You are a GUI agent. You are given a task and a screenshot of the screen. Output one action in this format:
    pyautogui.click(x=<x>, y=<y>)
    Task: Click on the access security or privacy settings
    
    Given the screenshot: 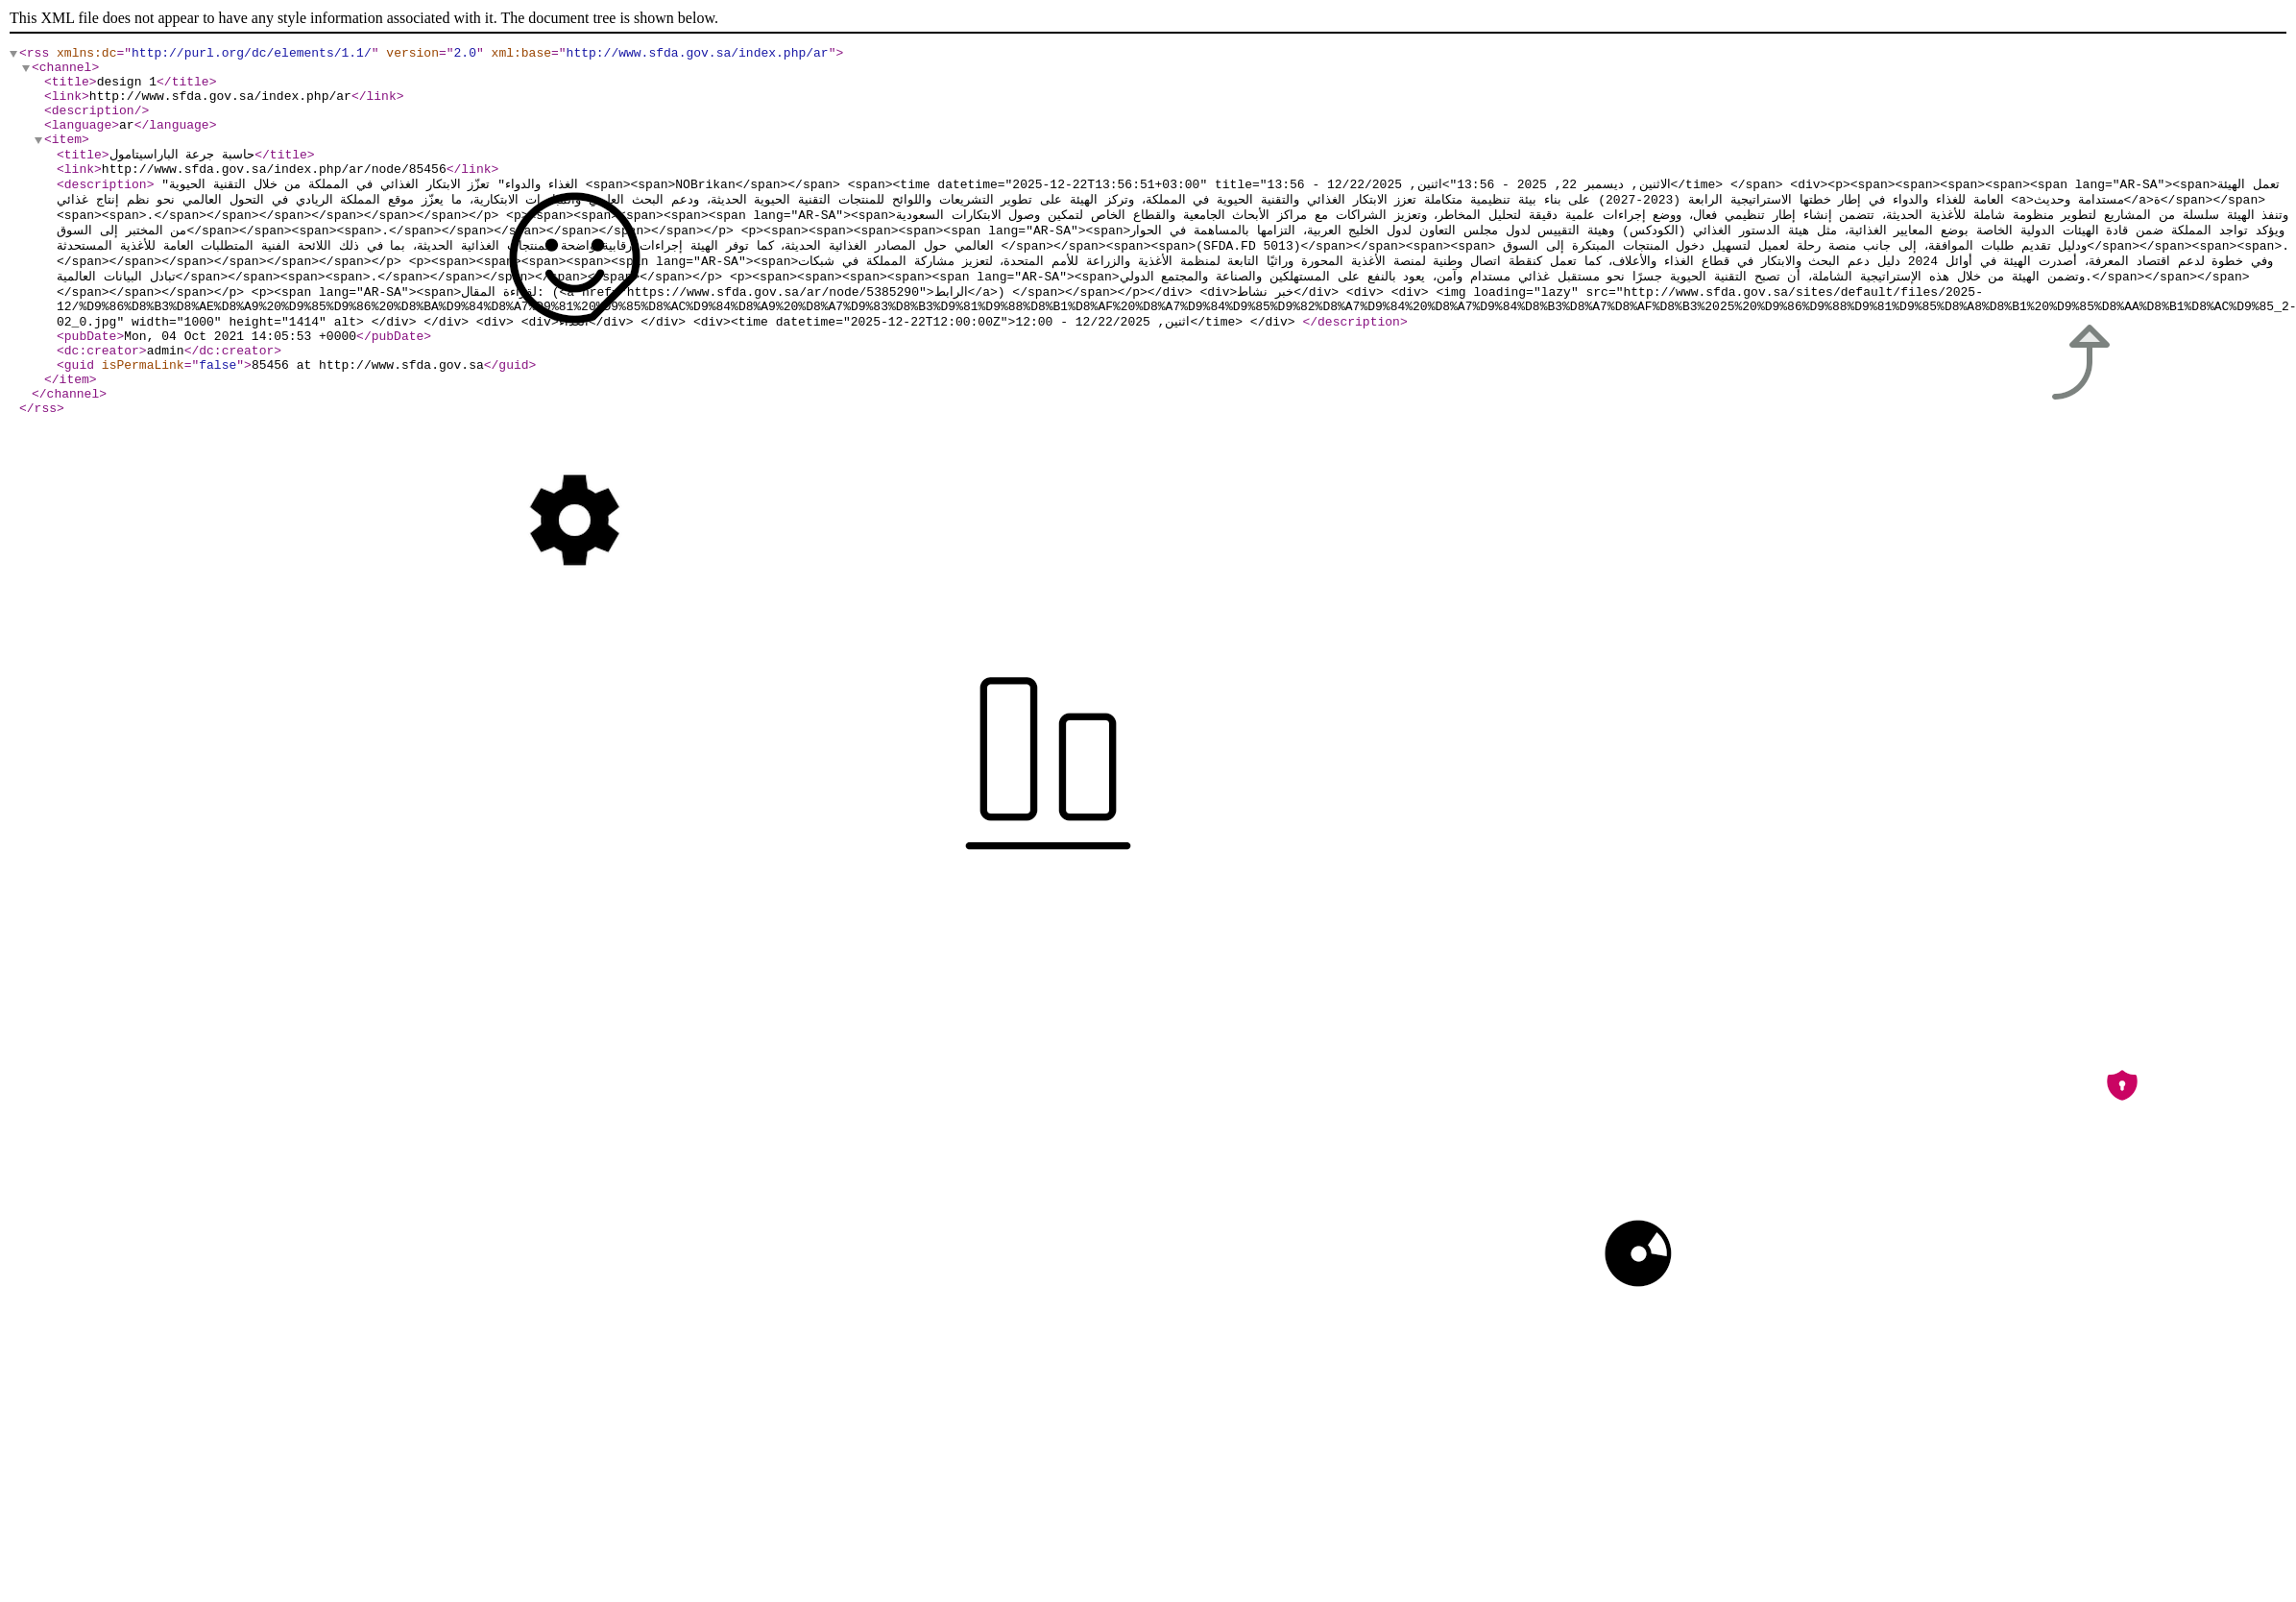 What is the action you would take?
    pyautogui.click(x=2122, y=1085)
    